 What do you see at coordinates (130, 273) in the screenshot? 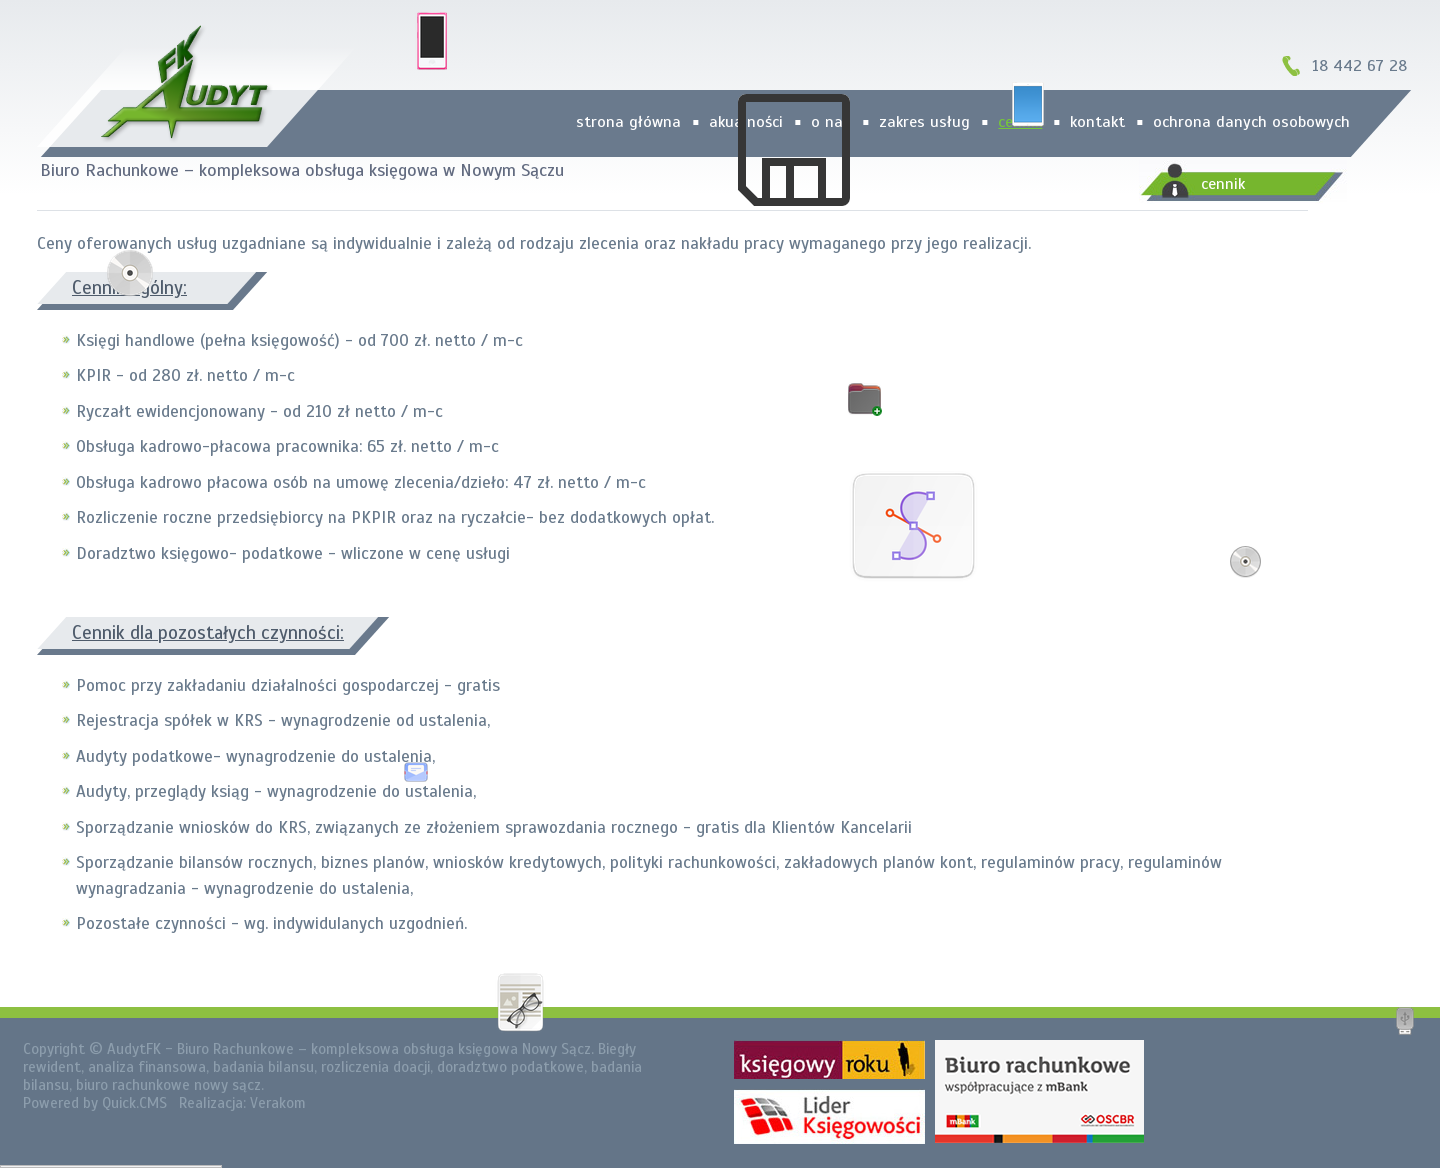
I see `access CD/DVD drive contents` at bounding box center [130, 273].